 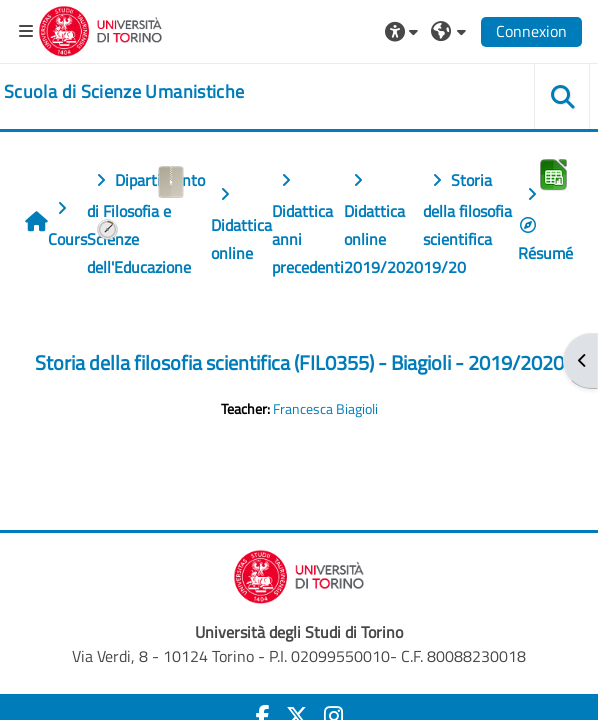 I want to click on open LibreOffice Calc spreadsheet application, so click(x=553, y=174).